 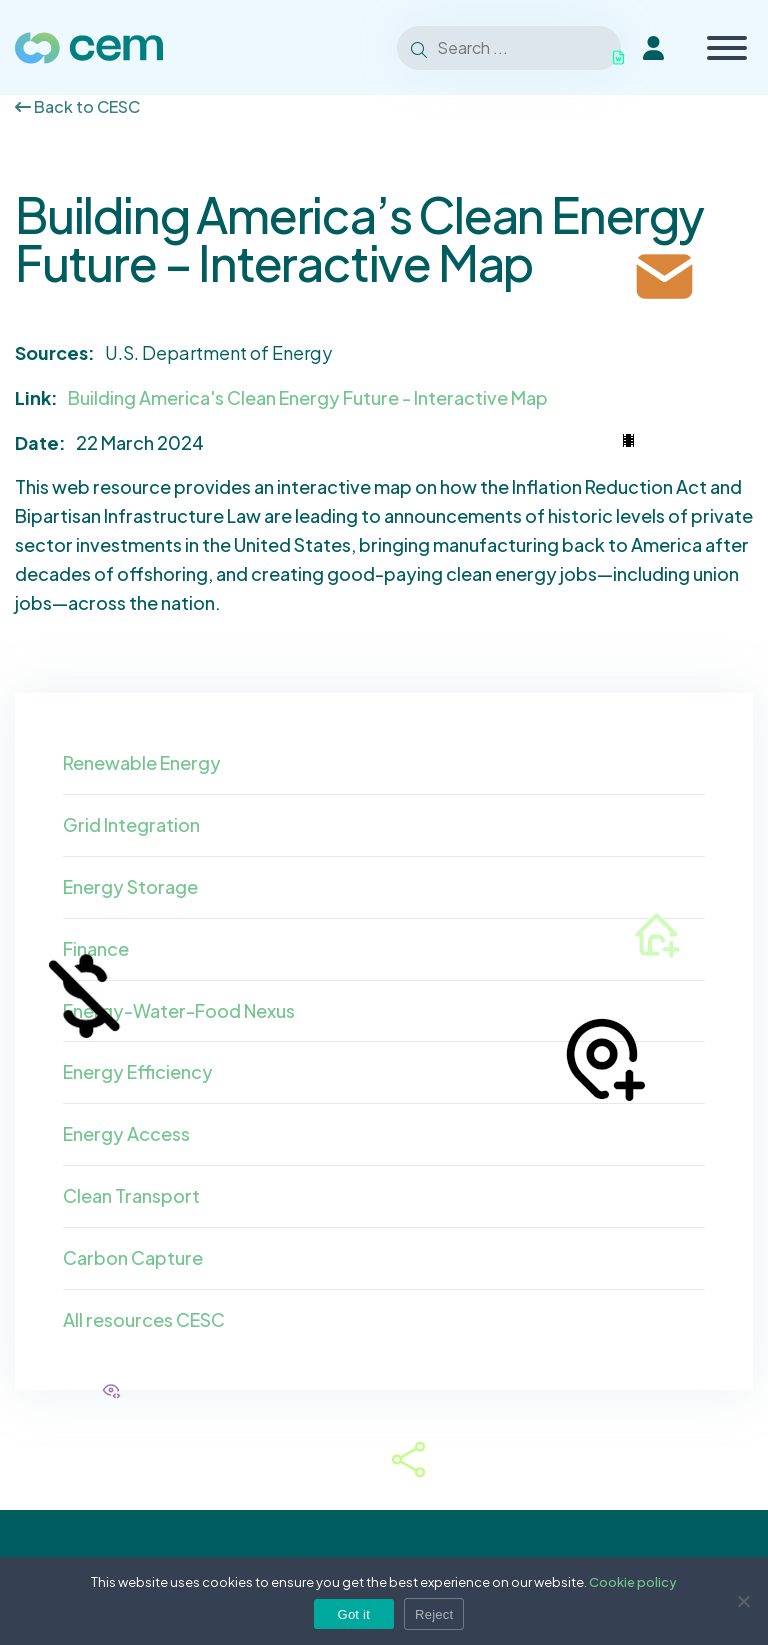 What do you see at coordinates (656, 934) in the screenshot?
I see `add a new home or address` at bounding box center [656, 934].